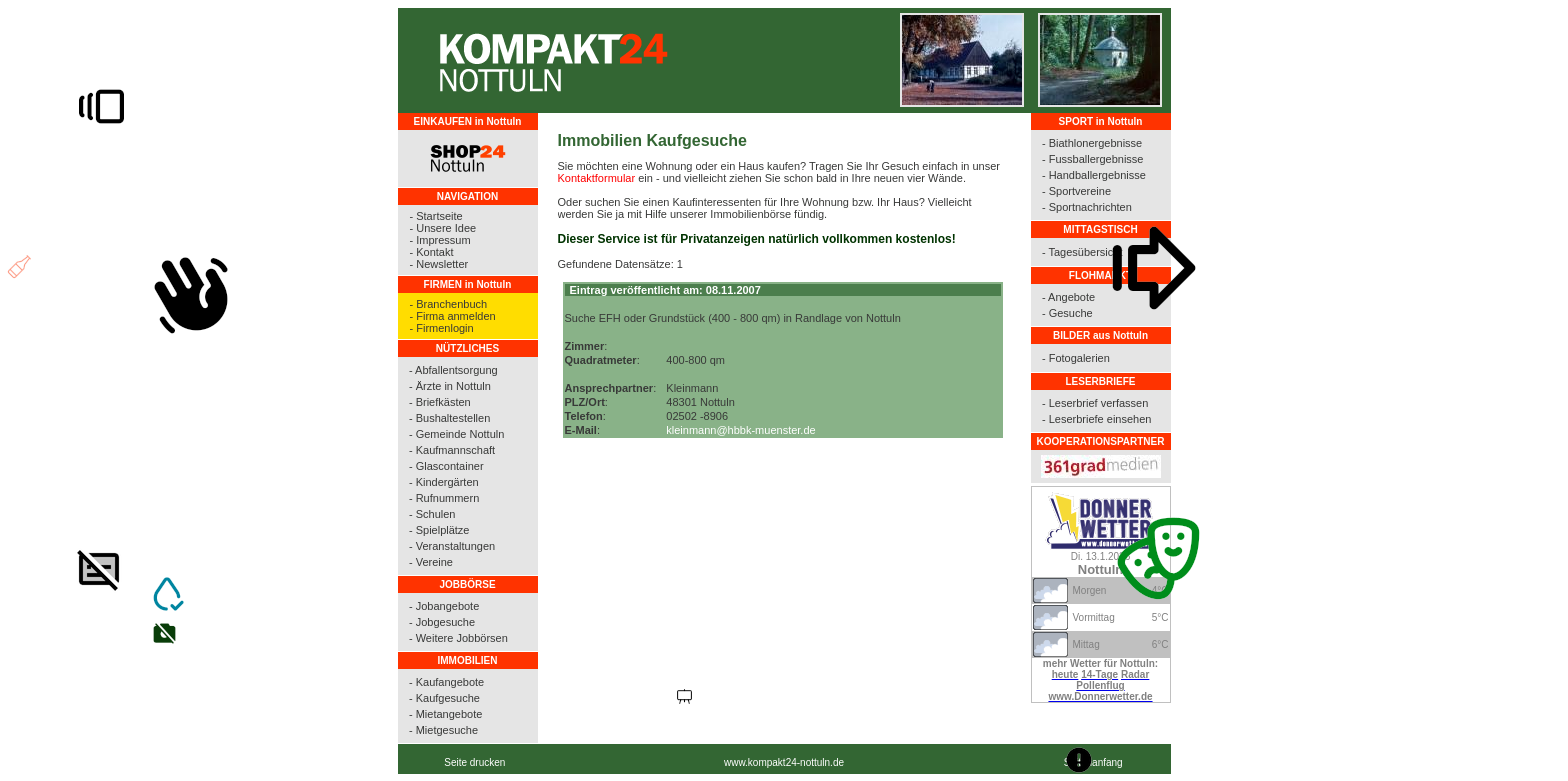  Describe the element at coordinates (191, 294) in the screenshot. I see `greet or welcome a new user` at that location.